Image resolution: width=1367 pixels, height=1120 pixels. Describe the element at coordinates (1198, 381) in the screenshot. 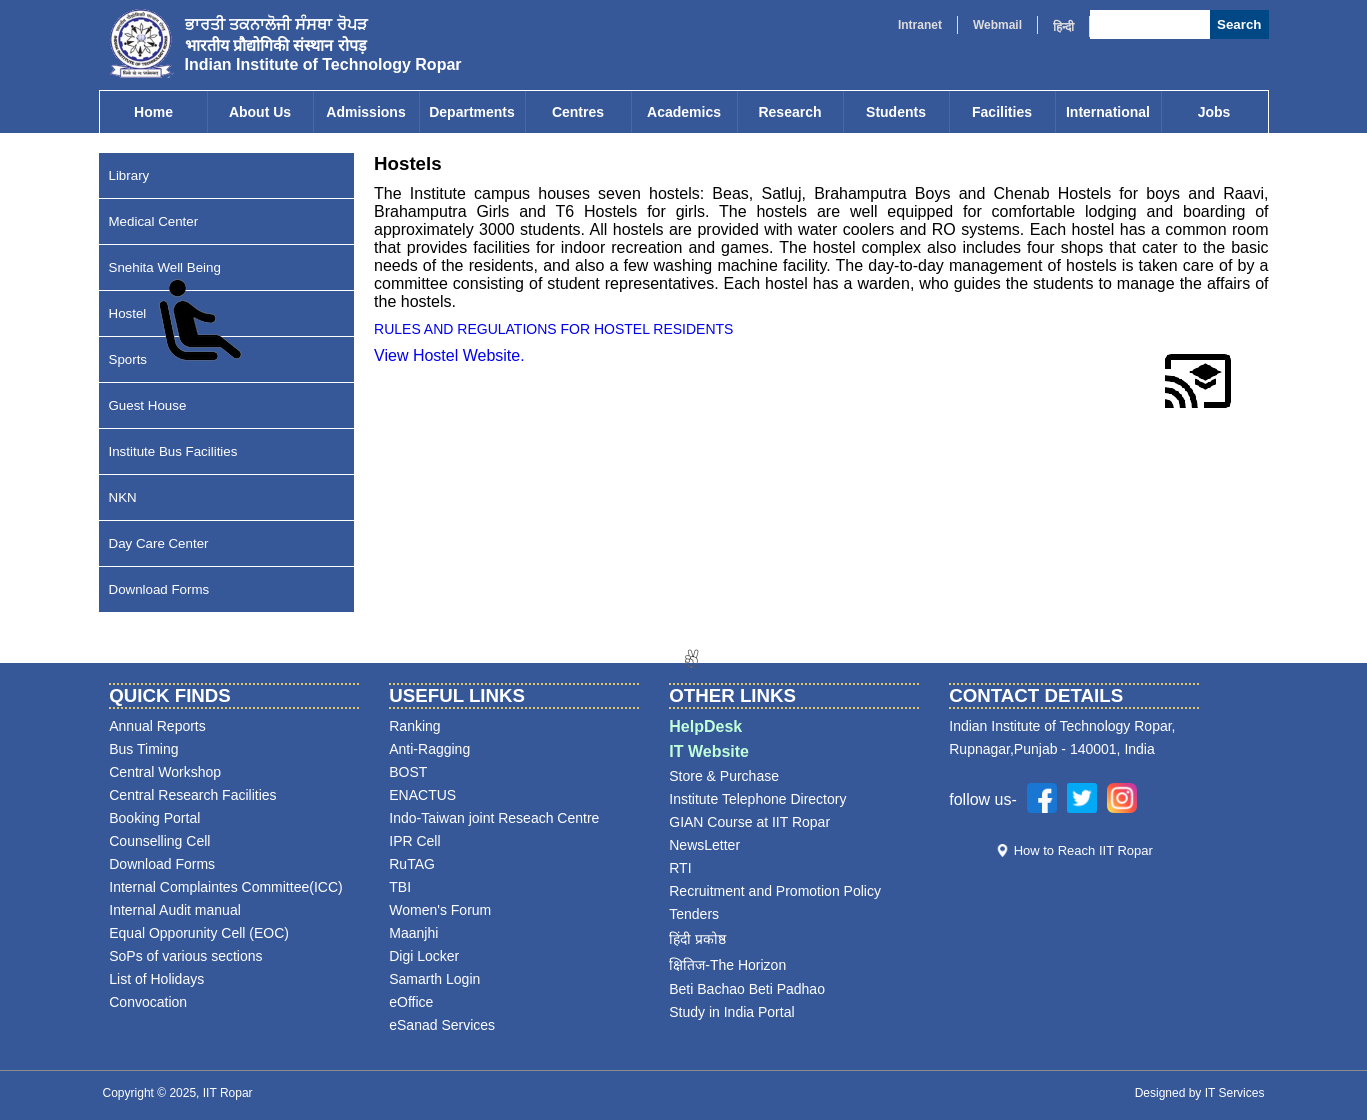

I see `cast or share screen to classroom display` at that location.